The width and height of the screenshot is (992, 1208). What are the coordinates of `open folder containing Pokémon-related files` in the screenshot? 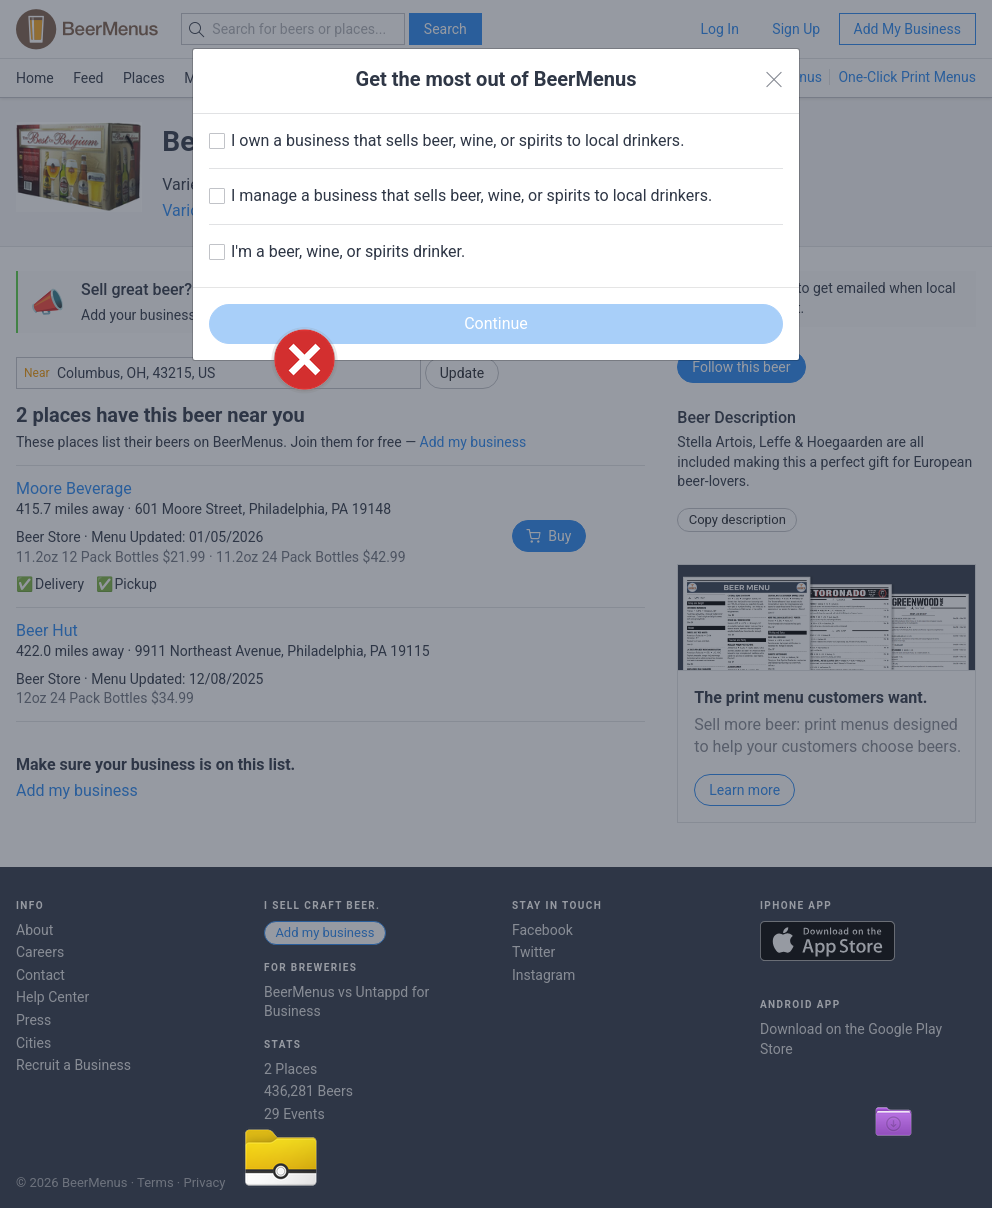 It's located at (280, 1159).